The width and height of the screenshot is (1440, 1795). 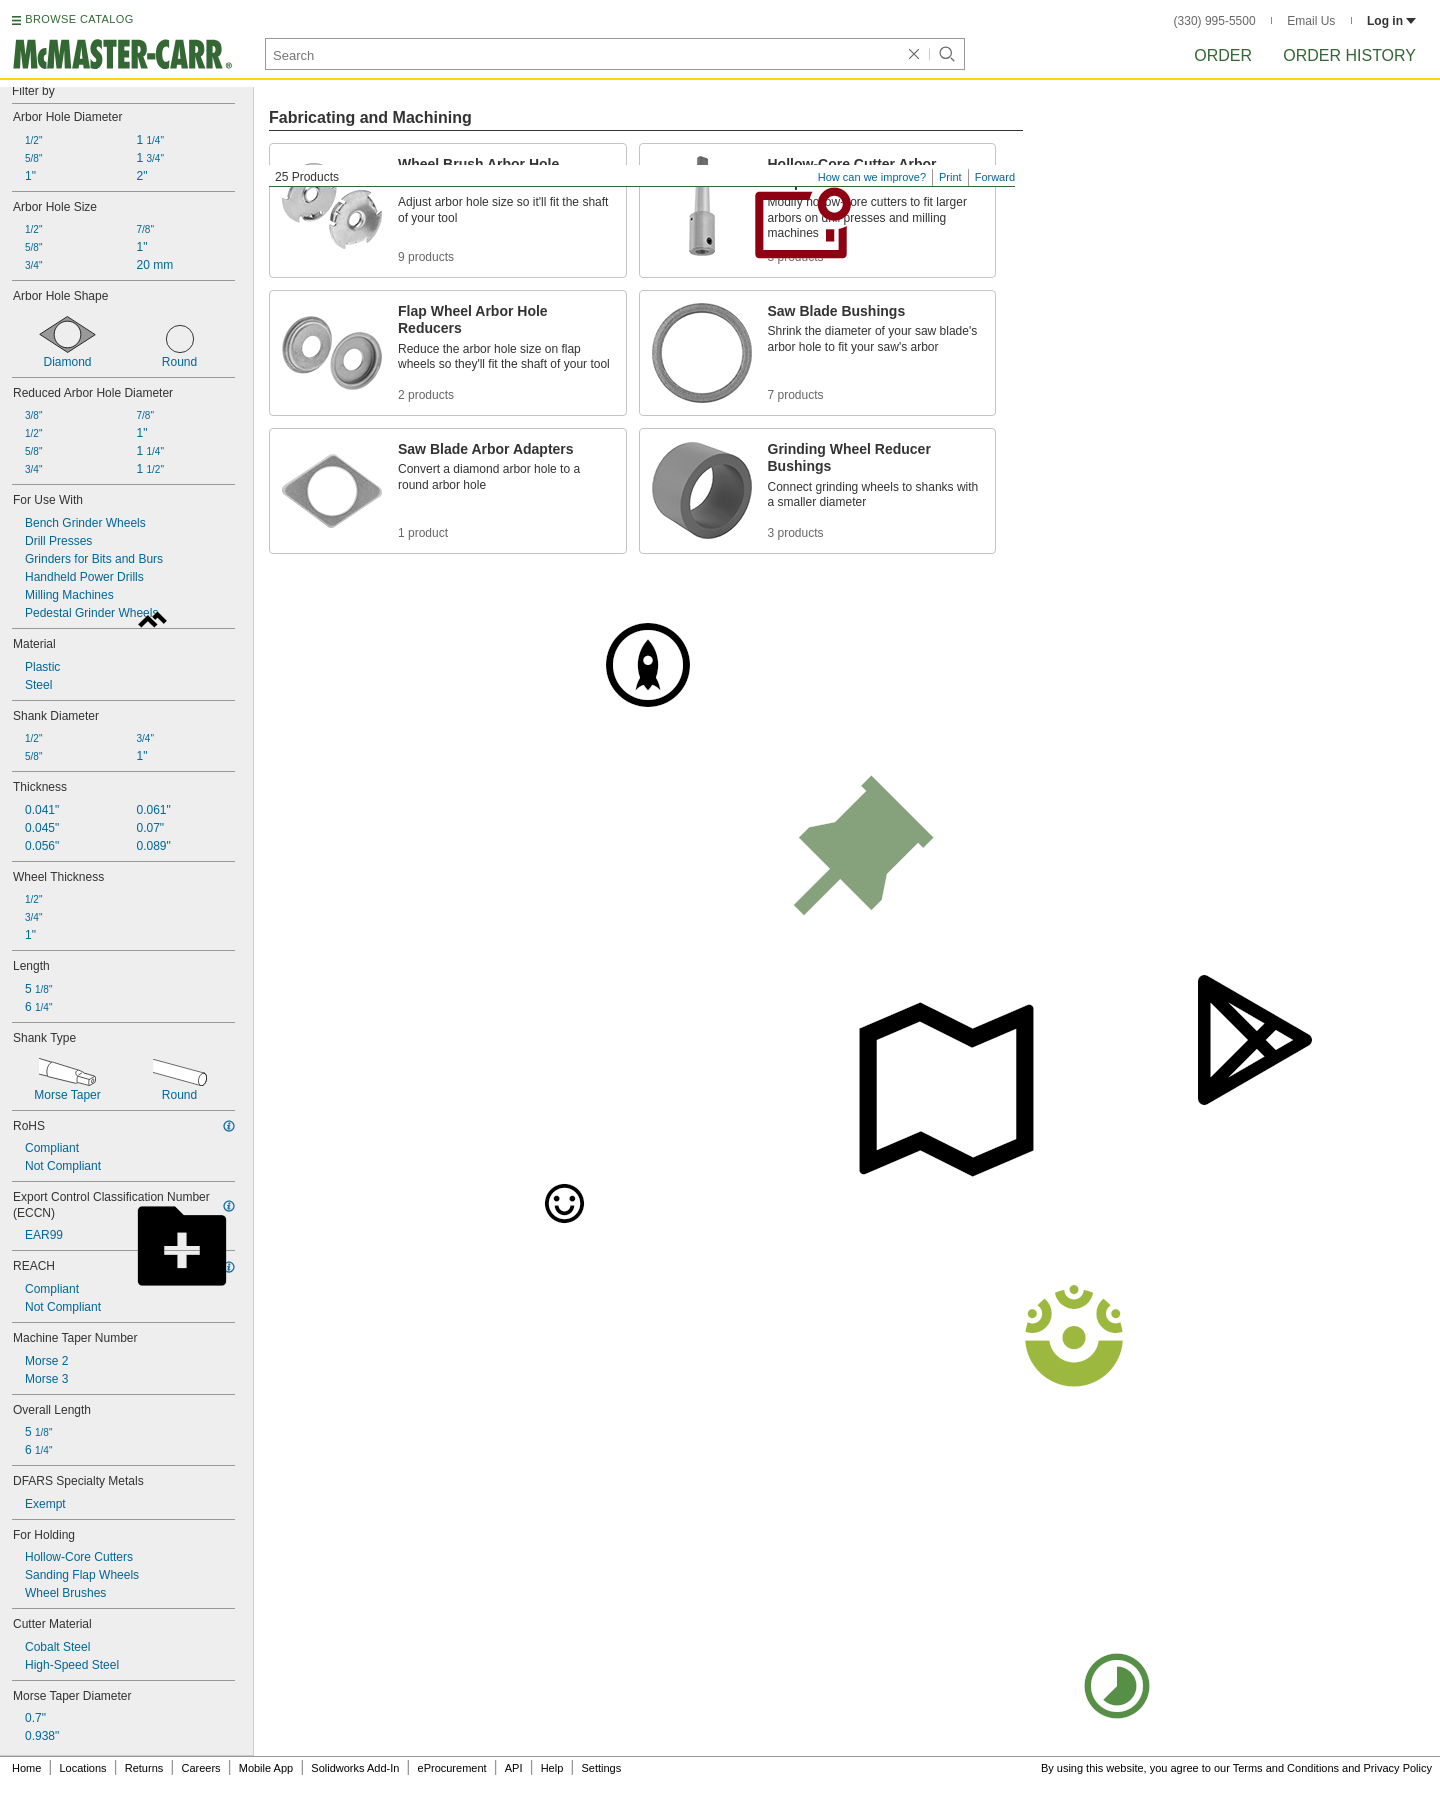 What do you see at coordinates (1074, 1337) in the screenshot?
I see `open screenpal screen recording app` at bounding box center [1074, 1337].